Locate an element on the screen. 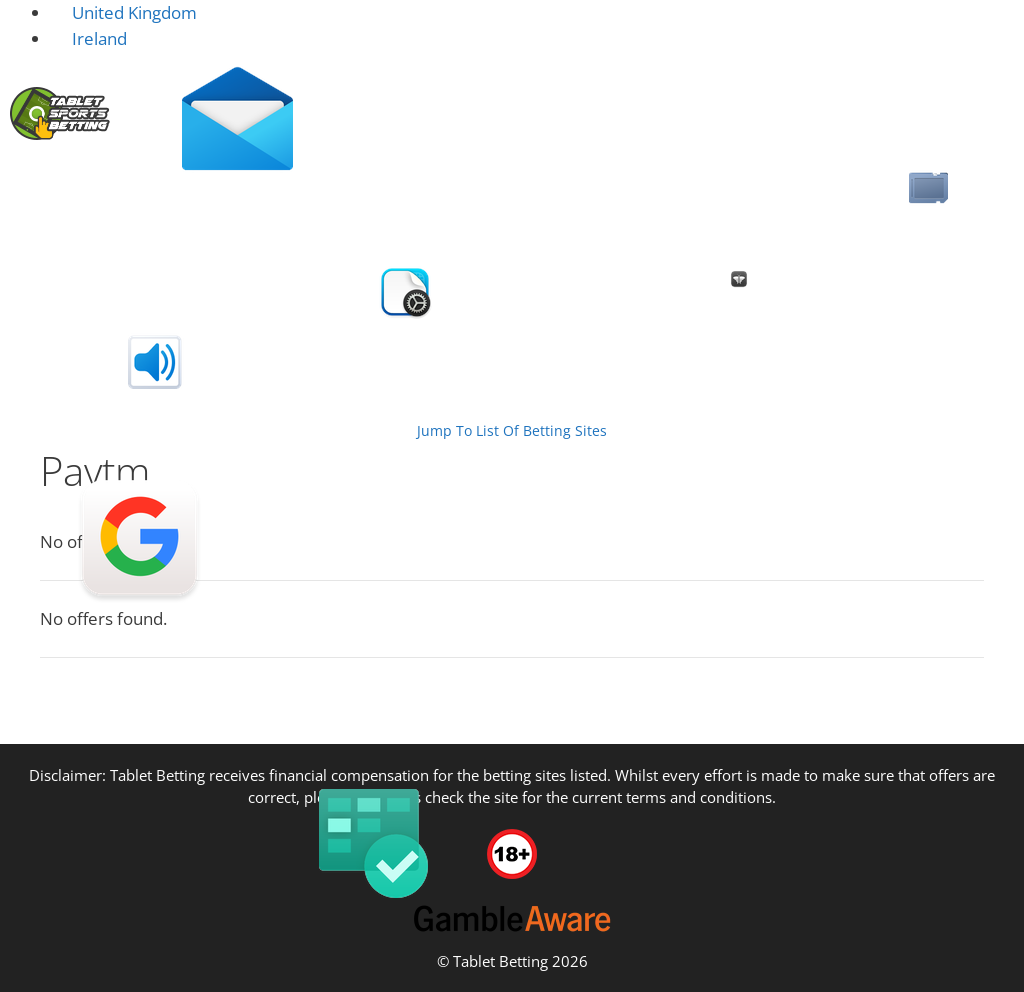 This screenshot has height=992, width=1024. configure file type associations and default apps is located at coordinates (405, 292).